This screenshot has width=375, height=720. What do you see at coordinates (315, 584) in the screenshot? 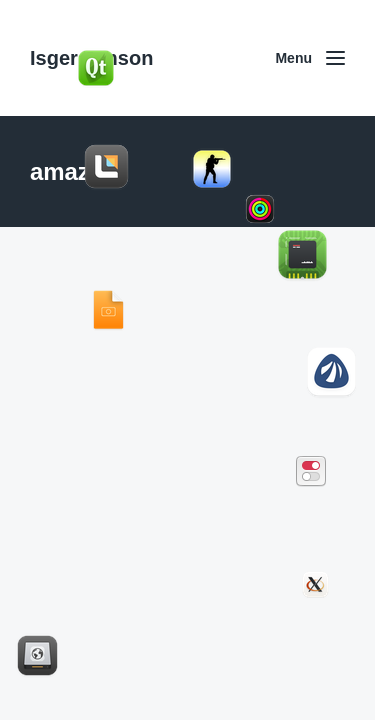
I see `launch xorg display server application` at bounding box center [315, 584].